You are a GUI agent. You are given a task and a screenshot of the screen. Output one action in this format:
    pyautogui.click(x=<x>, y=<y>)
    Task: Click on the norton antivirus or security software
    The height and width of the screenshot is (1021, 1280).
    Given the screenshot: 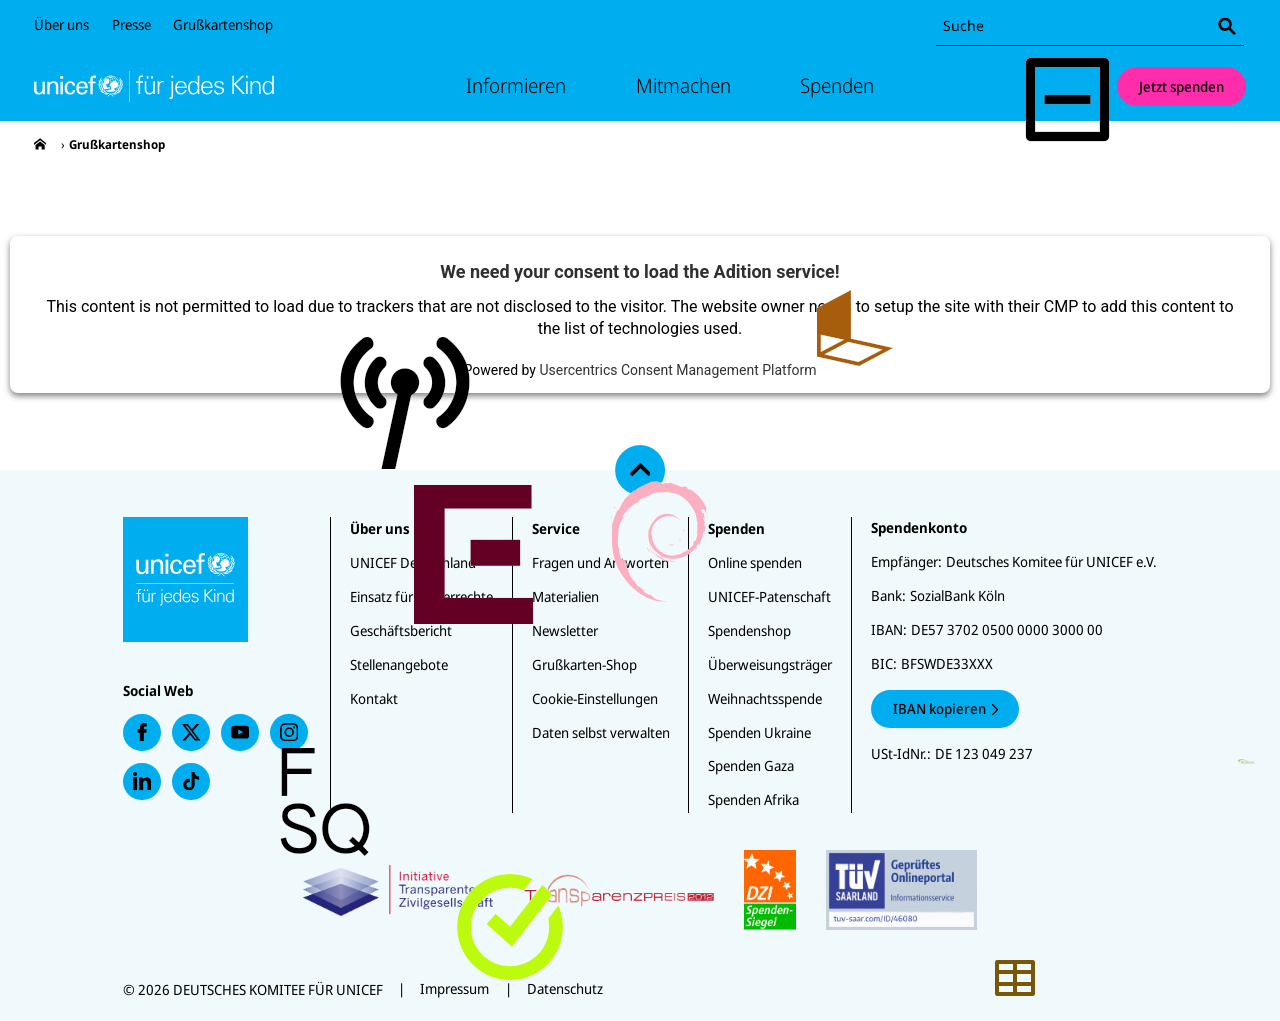 What is the action you would take?
    pyautogui.click(x=510, y=927)
    